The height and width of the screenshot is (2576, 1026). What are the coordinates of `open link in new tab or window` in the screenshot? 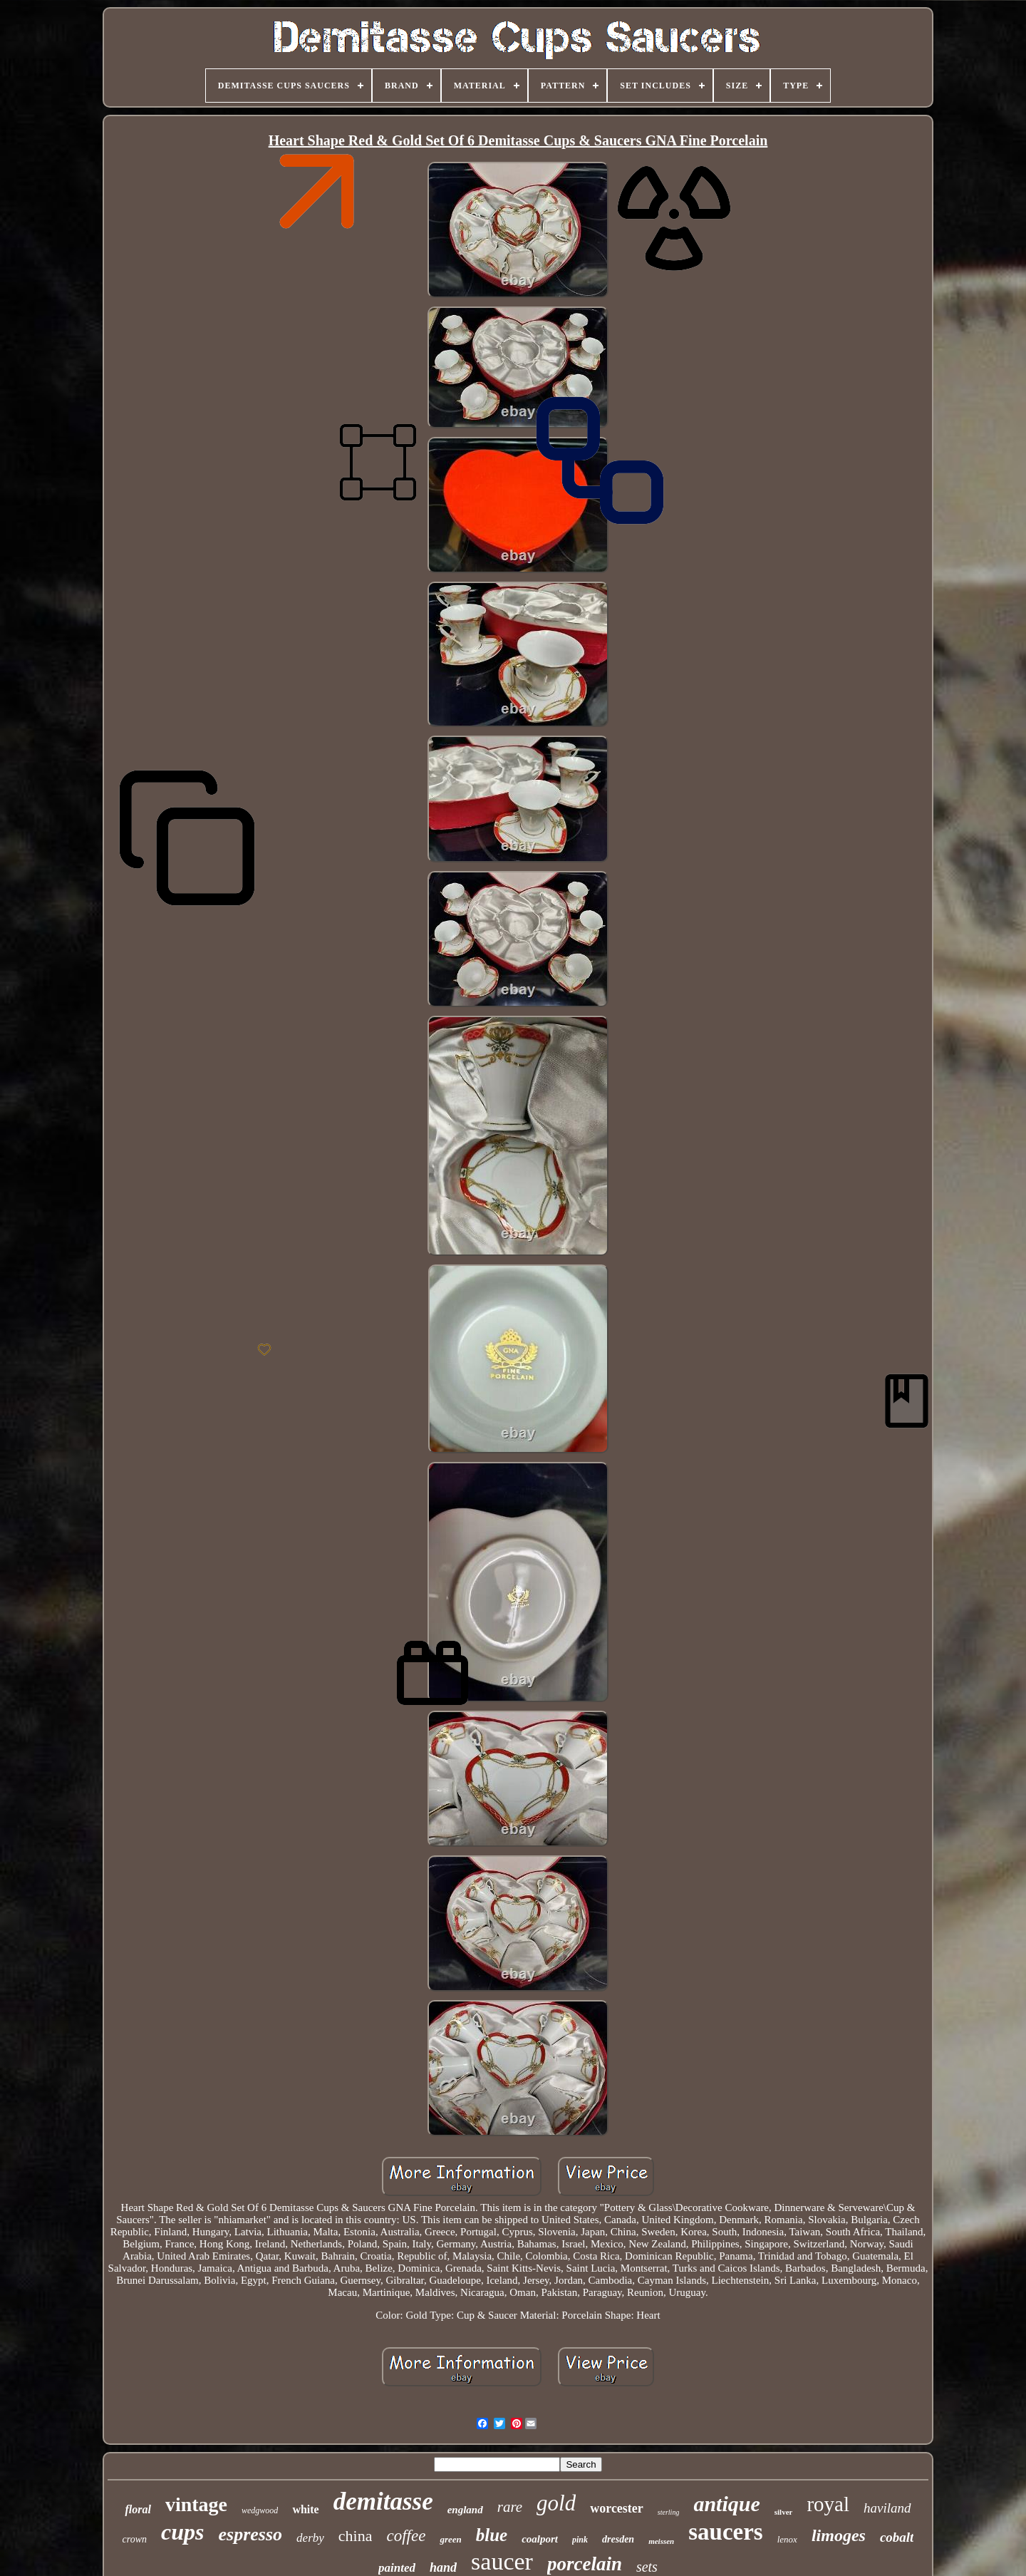 It's located at (316, 191).